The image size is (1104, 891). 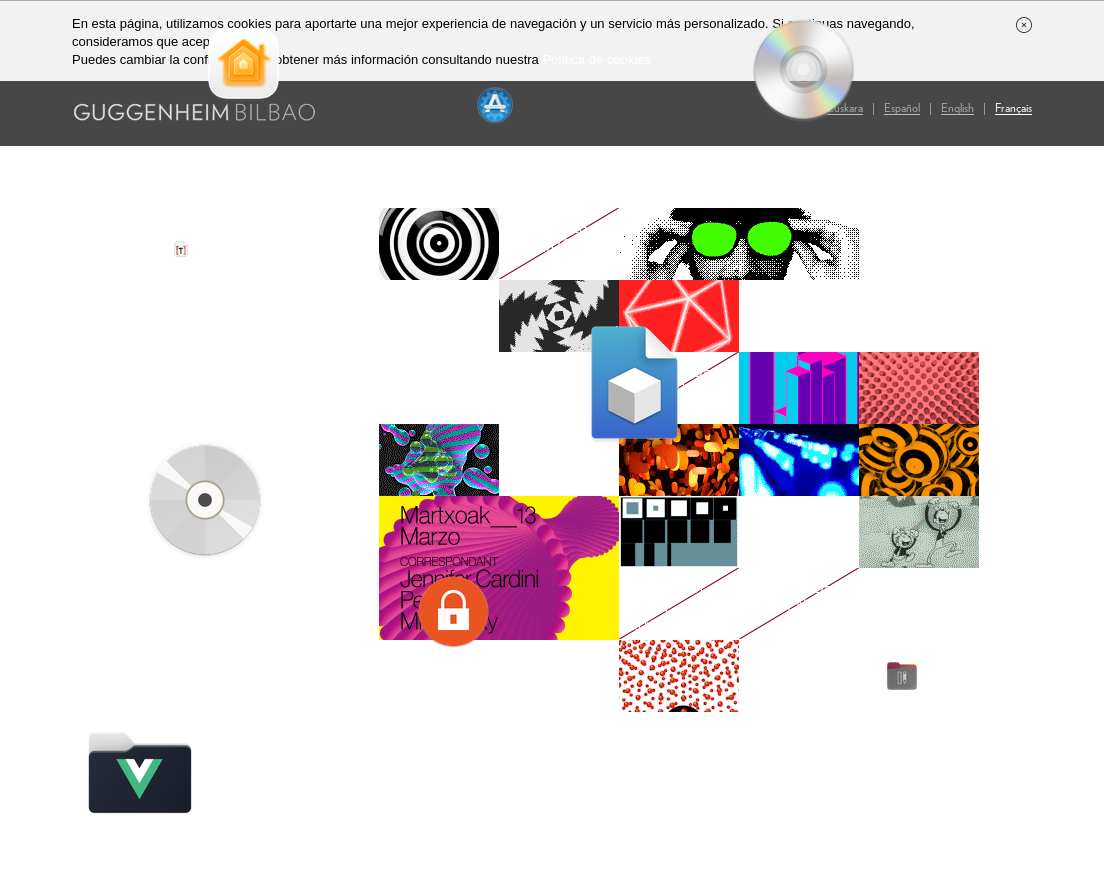 I want to click on access CD or optical disc drive, so click(x=803, y=71).